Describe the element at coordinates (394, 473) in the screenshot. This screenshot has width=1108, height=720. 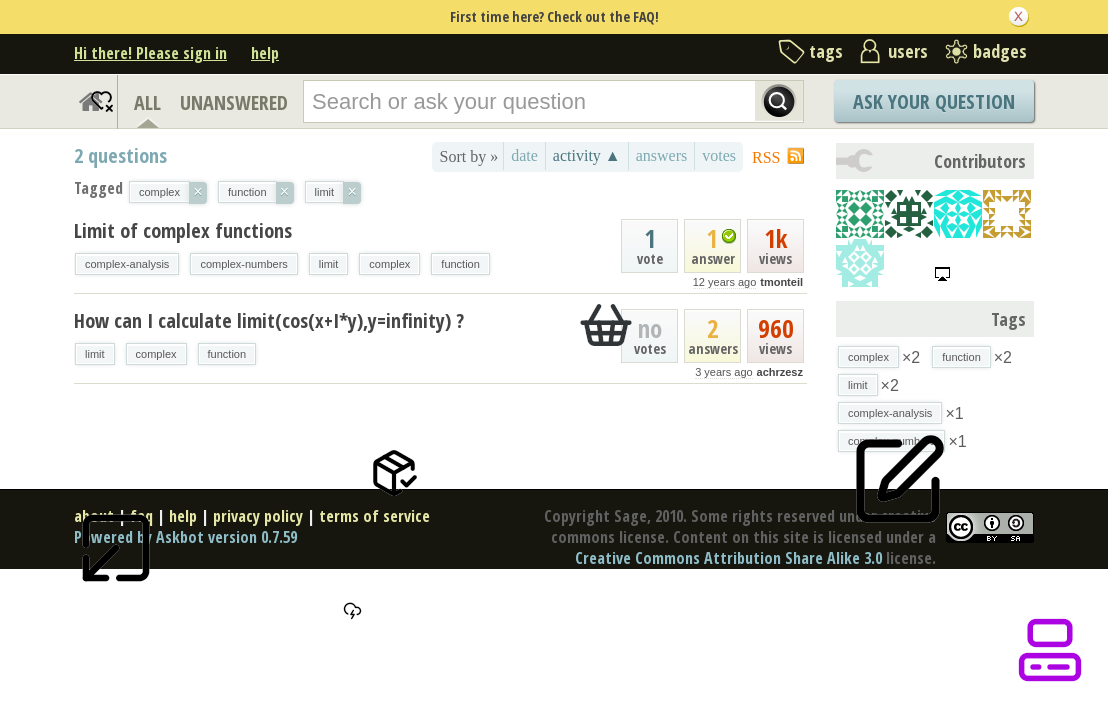
I see `order delivered successfully` at that location.